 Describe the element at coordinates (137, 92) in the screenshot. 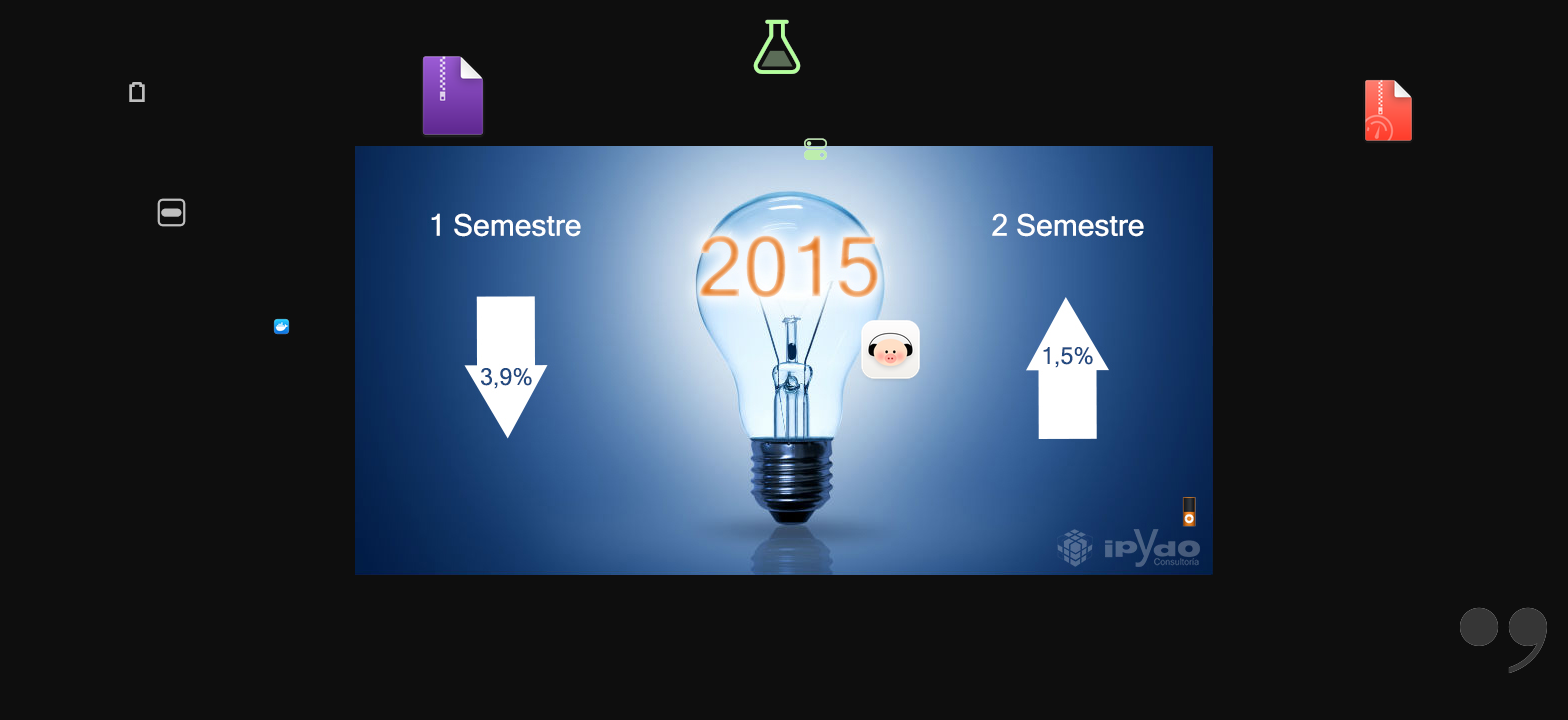

I see `indicates battery is empty or critically low` at that location.